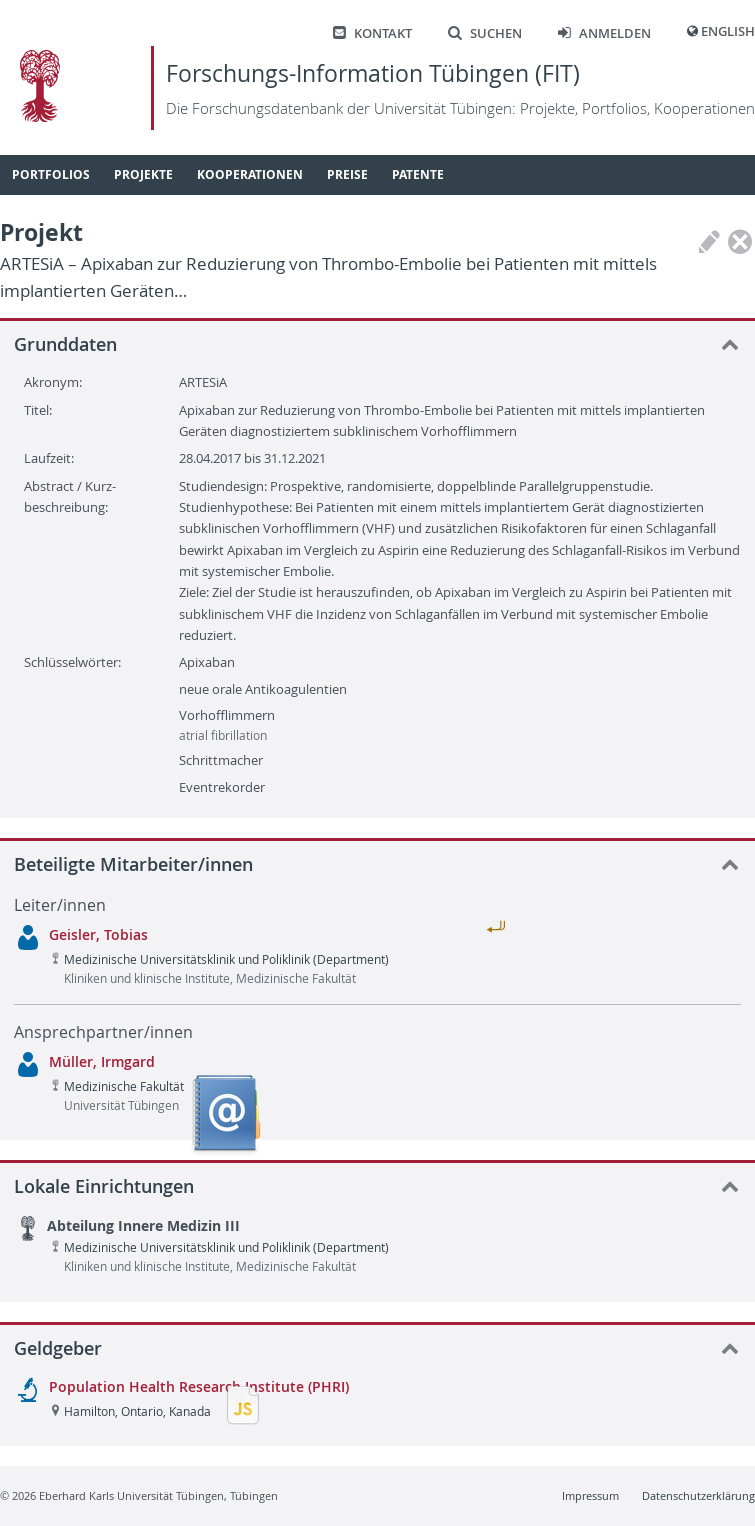  Describe the element at coordinates (495, 925) in the screenshot. I see `reply to all recipients of an email` at that location.